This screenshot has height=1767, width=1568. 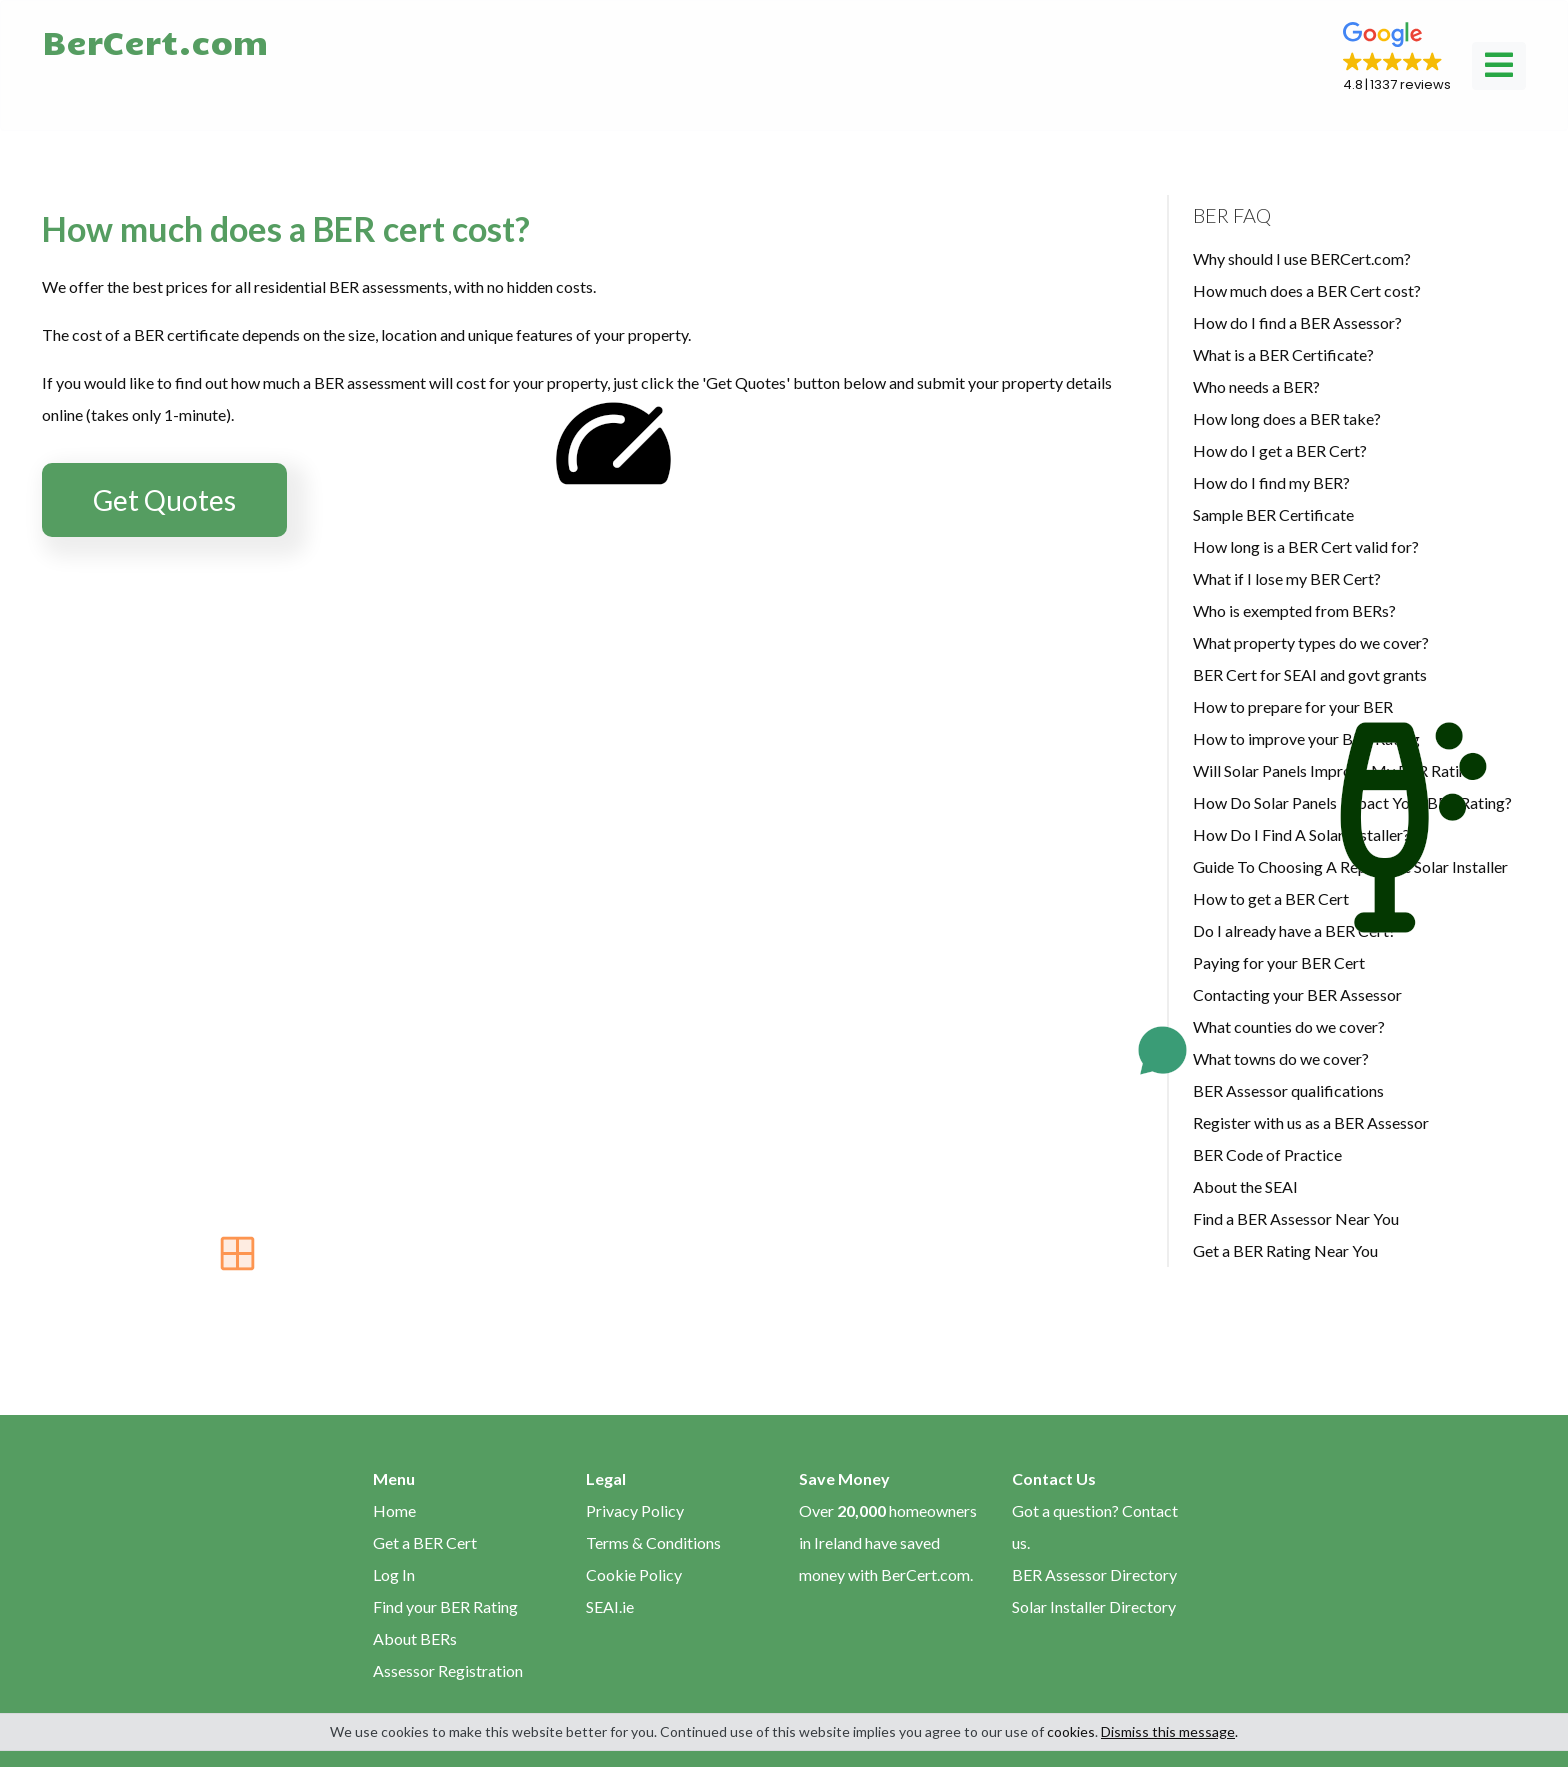 I want to click on open chat or messaging, so click(x=1162, y=1050).